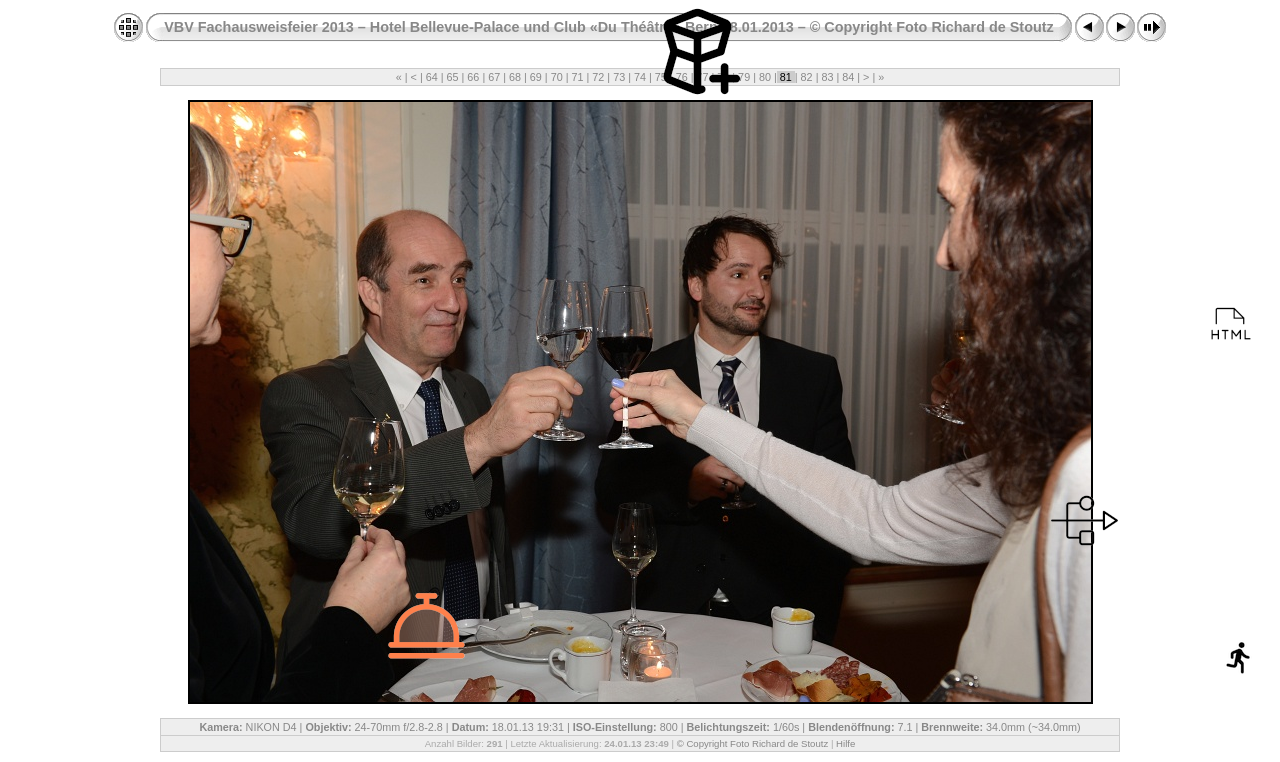  What do you see at coordinates (697, 51) in the screenshot?
I see `add a new 3D object or model` at bounding box center [697, 51].